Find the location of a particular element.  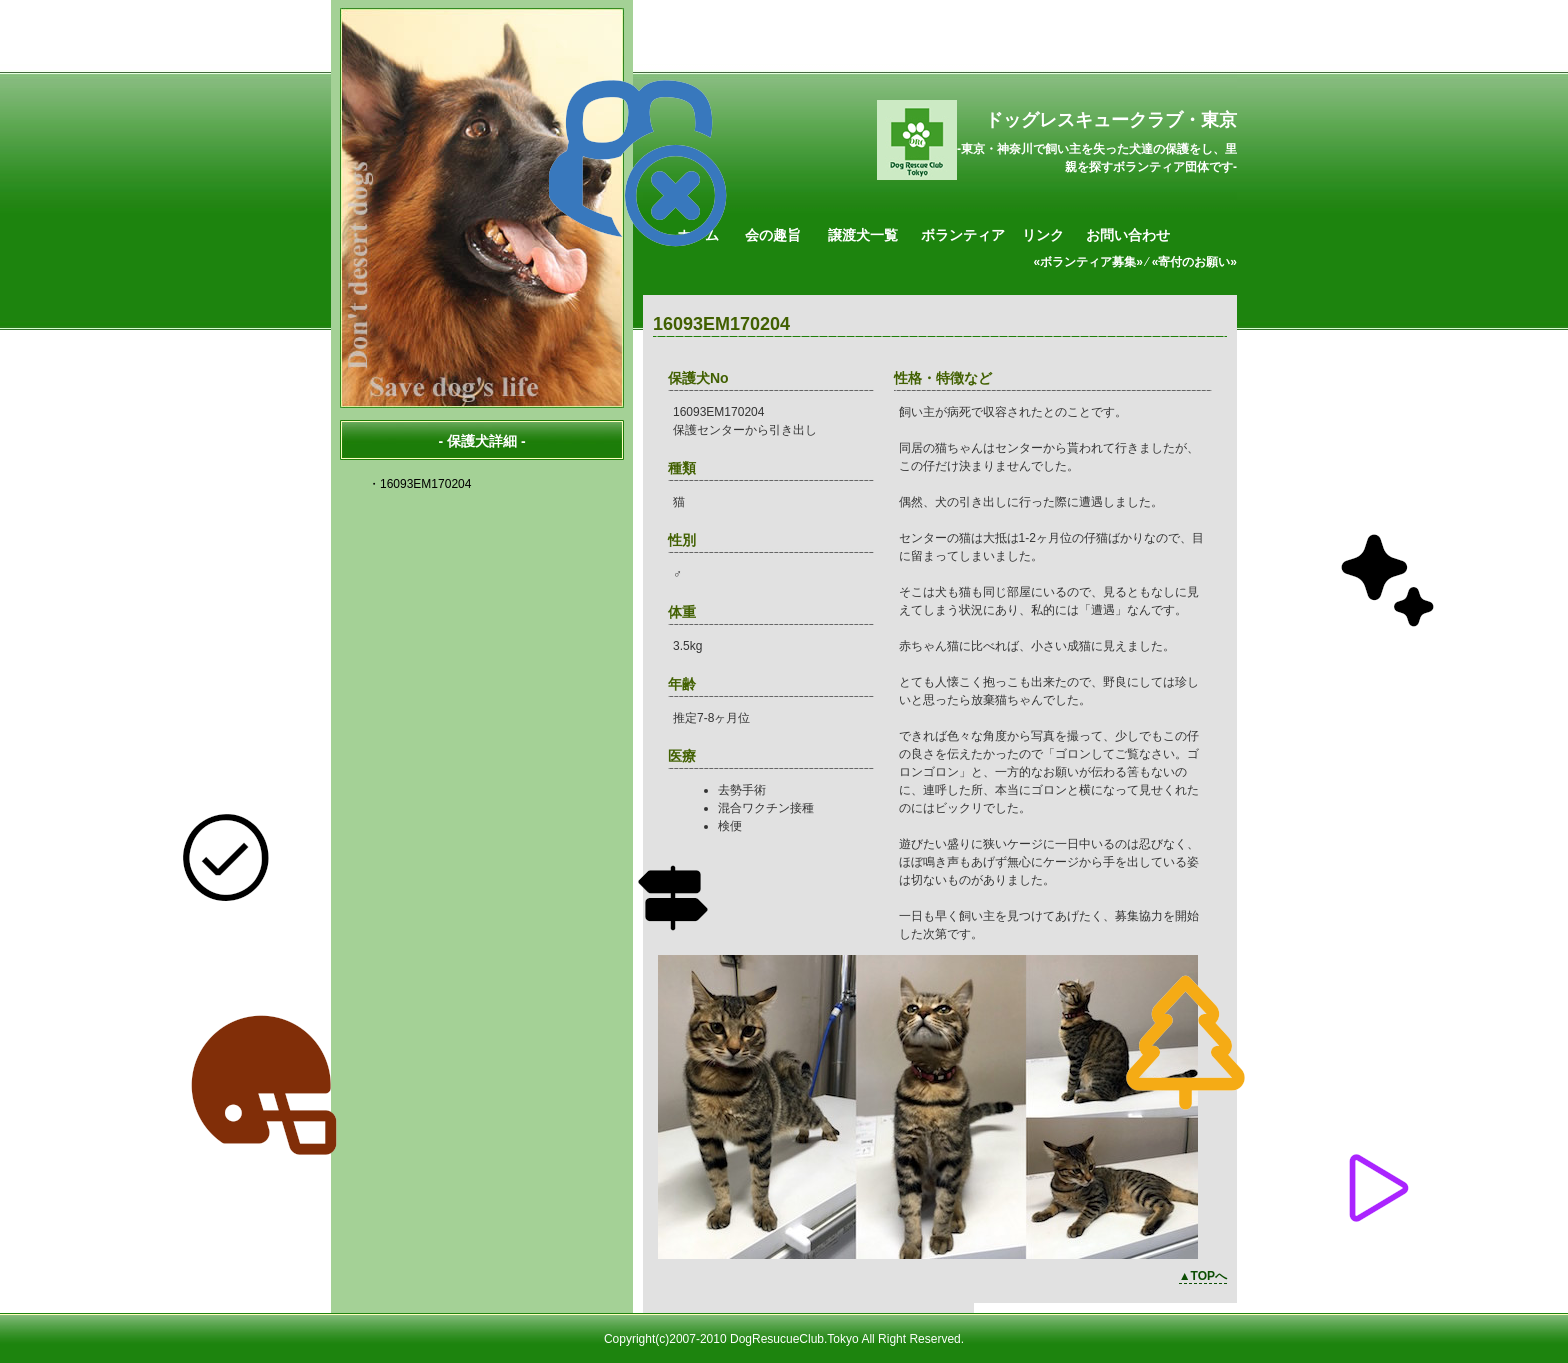

access nature or outdoor-related content is located at coordinates (1185, 1039).